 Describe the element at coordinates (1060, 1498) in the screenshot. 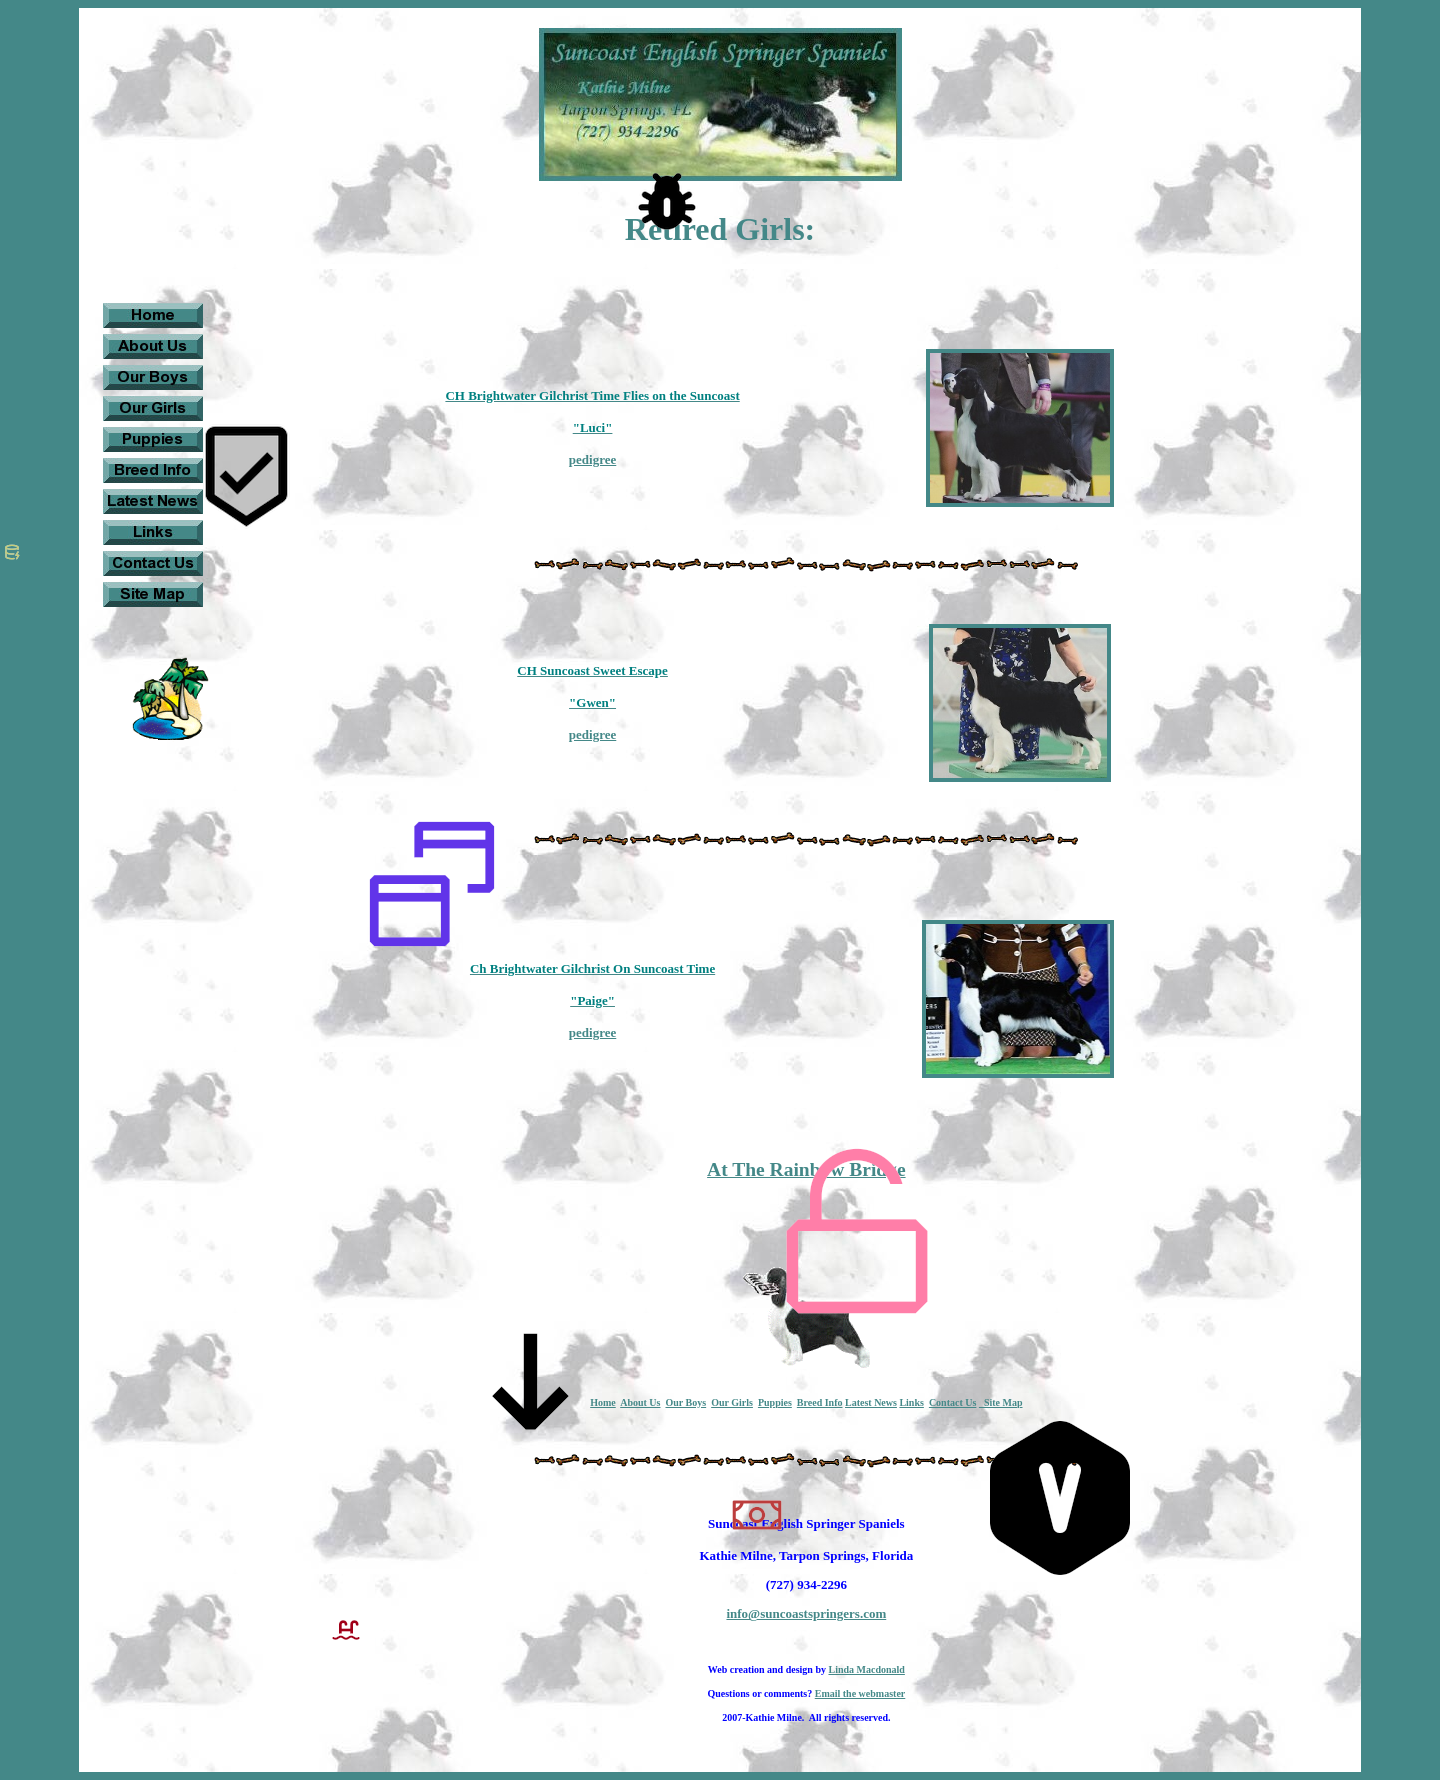

I see `indicates version or variant selection` at that location.